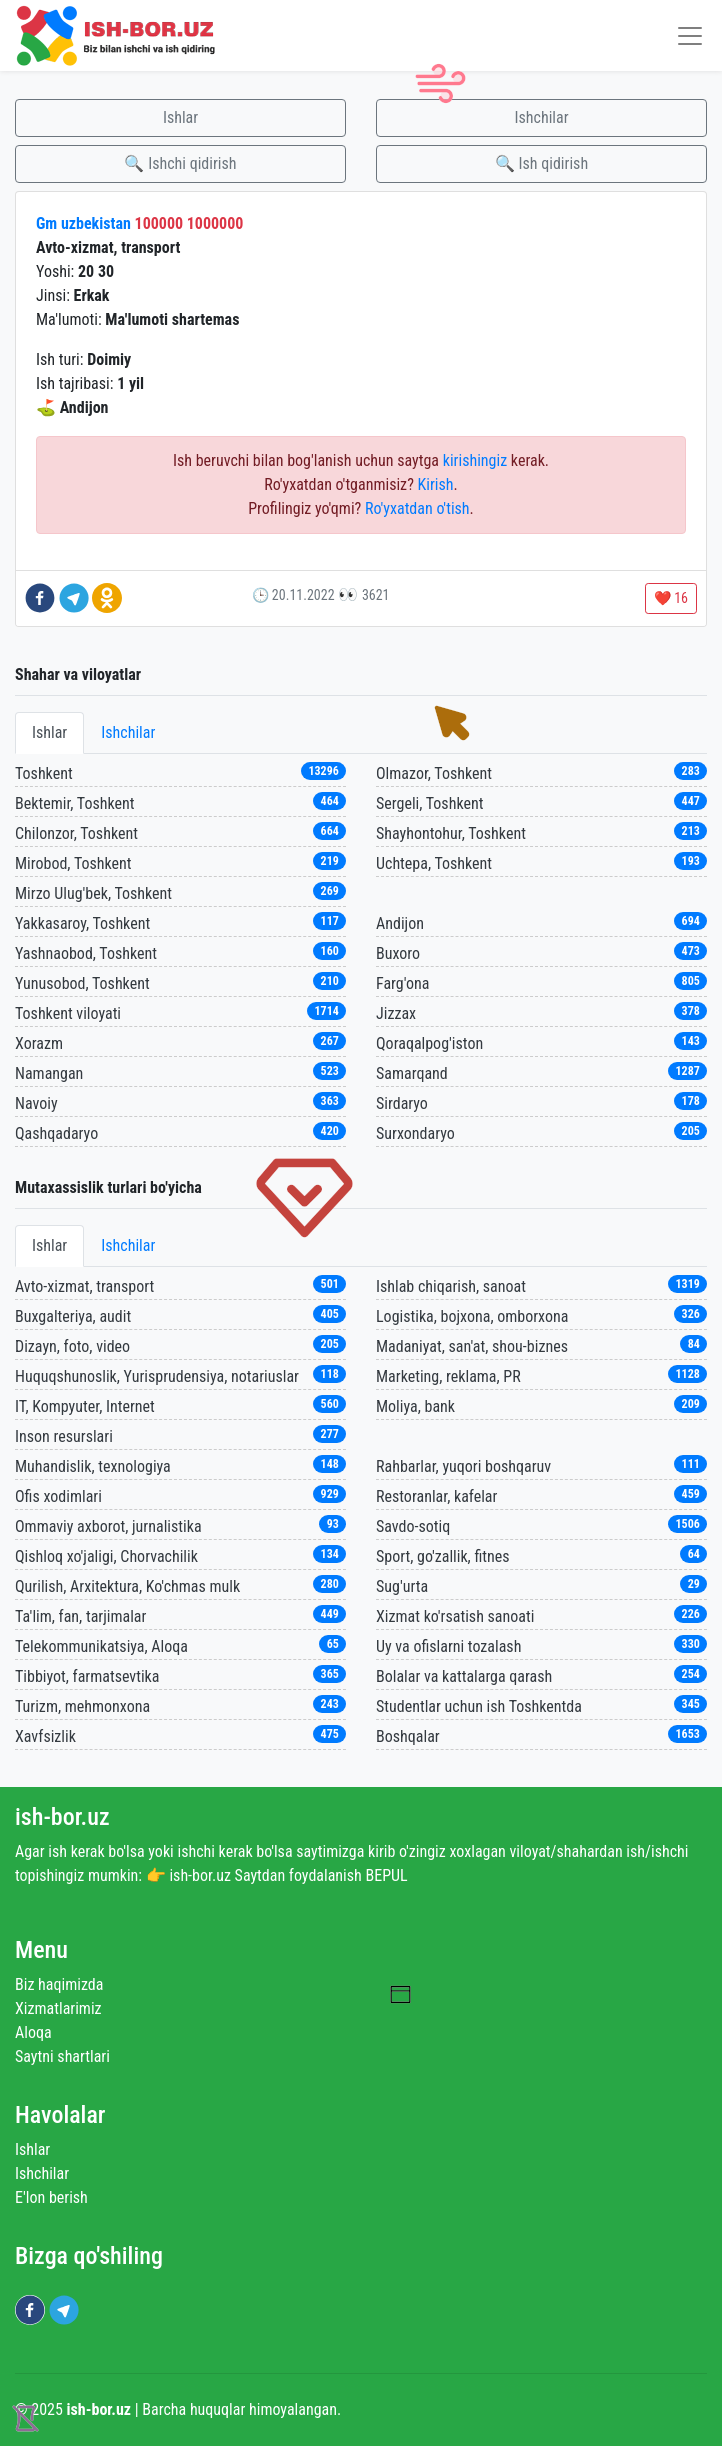 This screenshot has width=722, height=2446. I want to click on cursor indicating selection mode, so click(452, 723).